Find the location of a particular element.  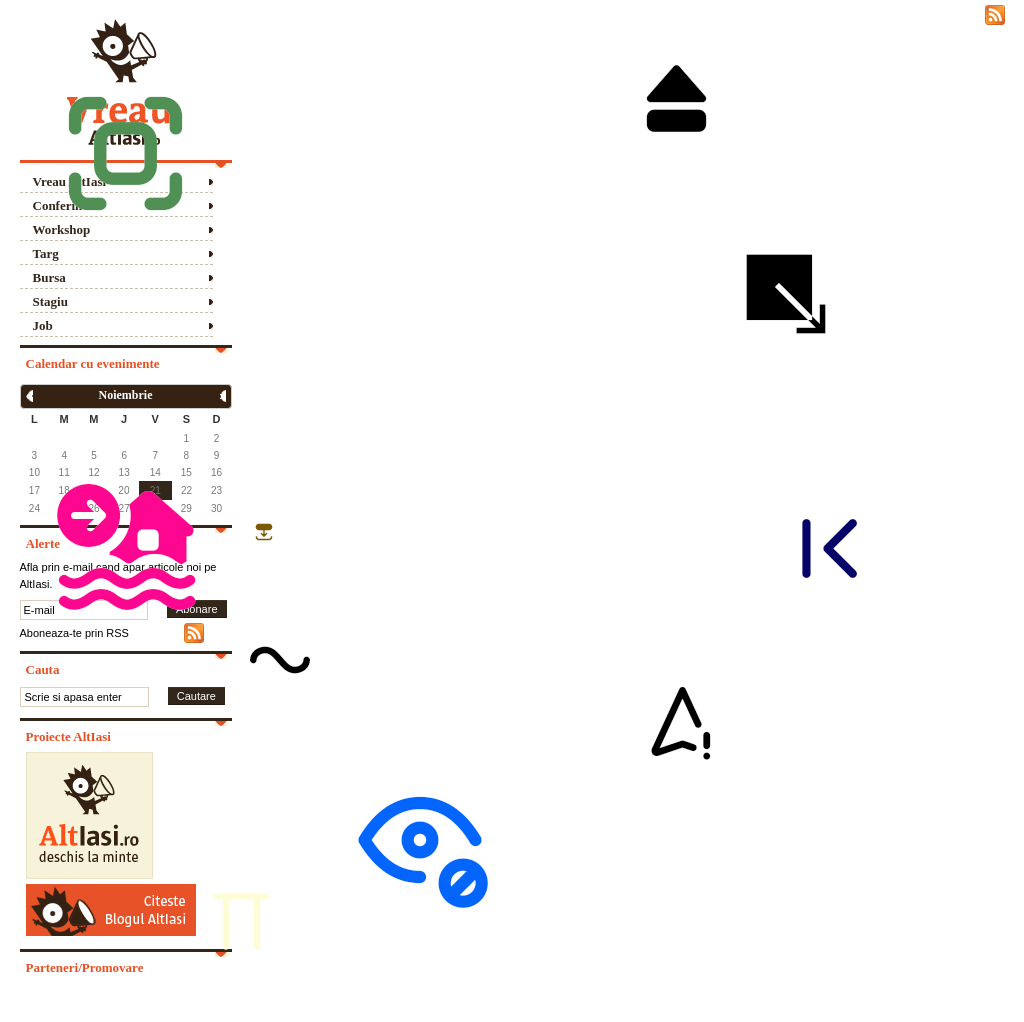

scan or capture an object is located at coordinates (125, 153).